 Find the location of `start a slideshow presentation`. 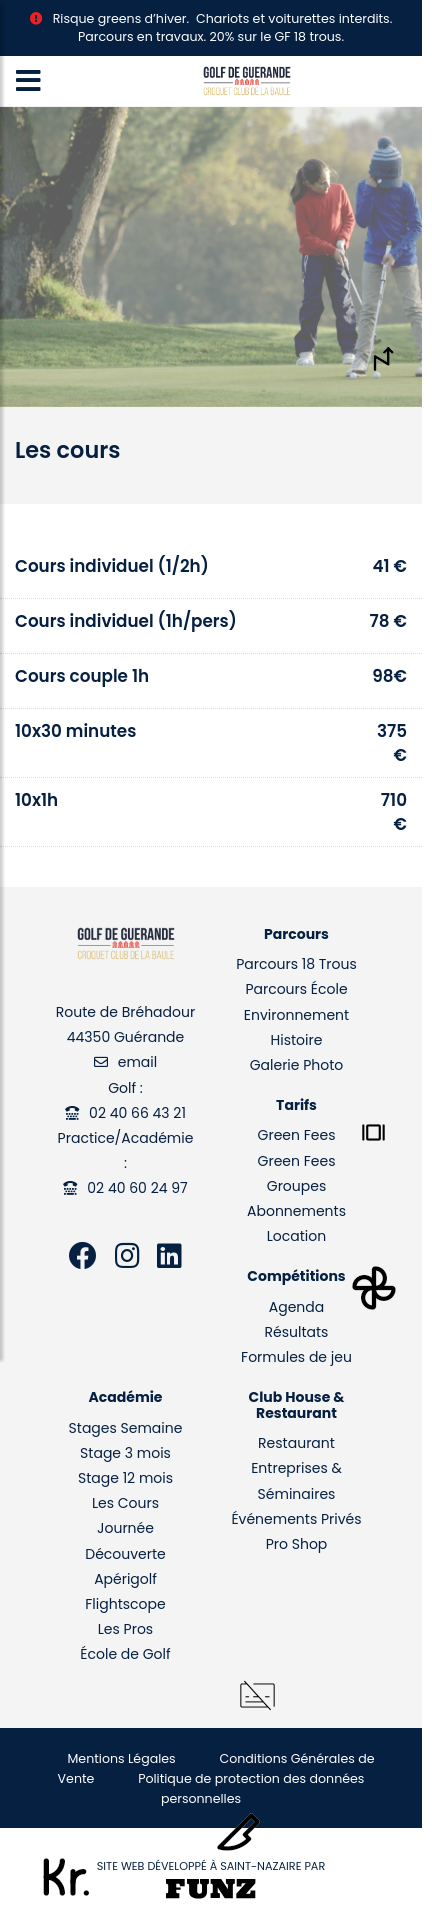

start a slideshow presentation is located at coordinates (373, 1132).